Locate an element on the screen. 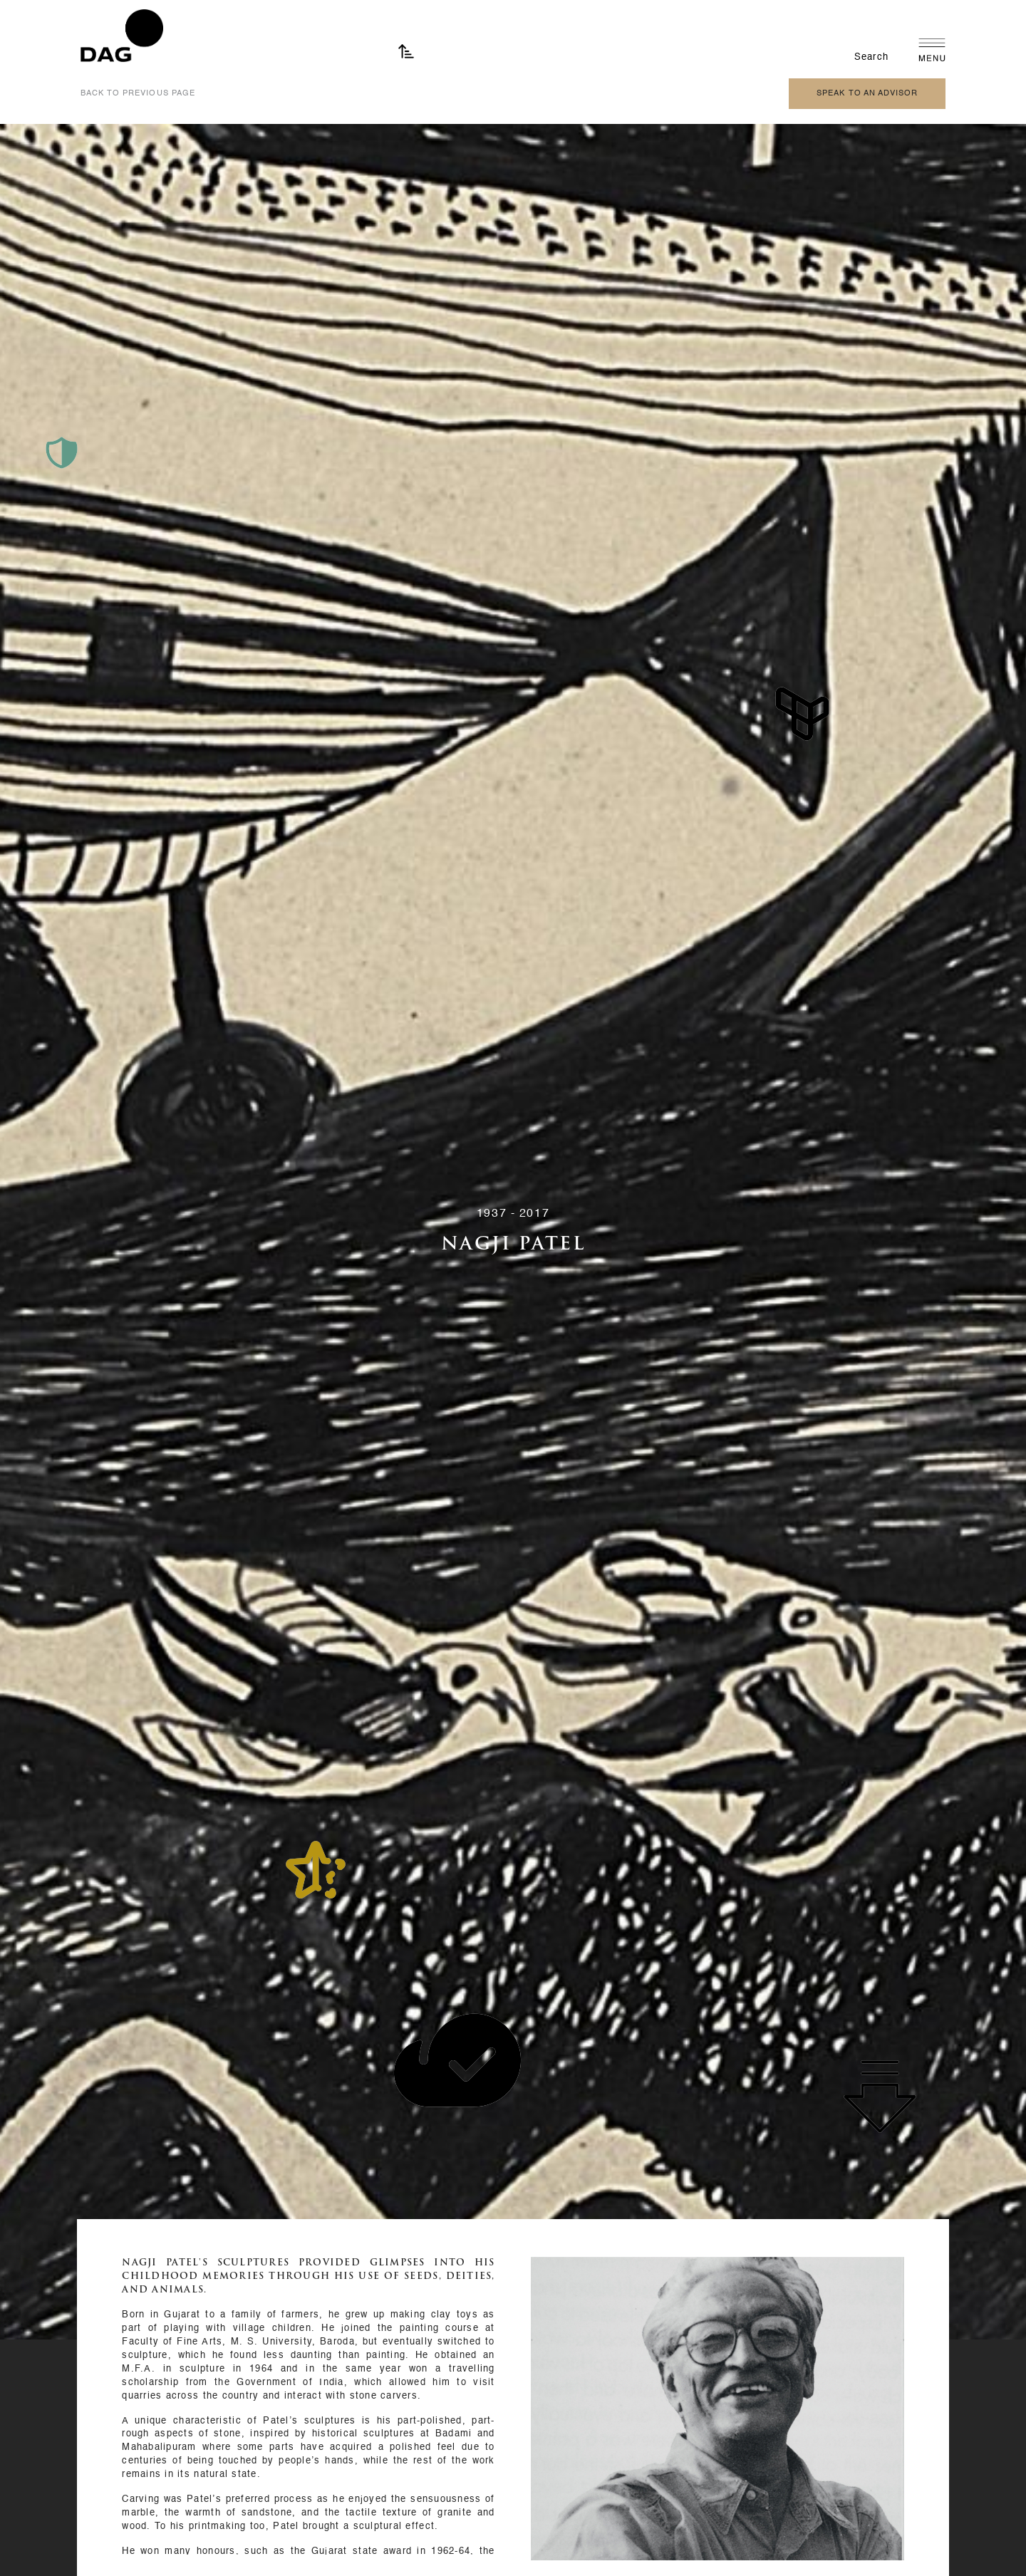 The image size is (1026, 2576). download file or content is located at coordinates (880, 2094).